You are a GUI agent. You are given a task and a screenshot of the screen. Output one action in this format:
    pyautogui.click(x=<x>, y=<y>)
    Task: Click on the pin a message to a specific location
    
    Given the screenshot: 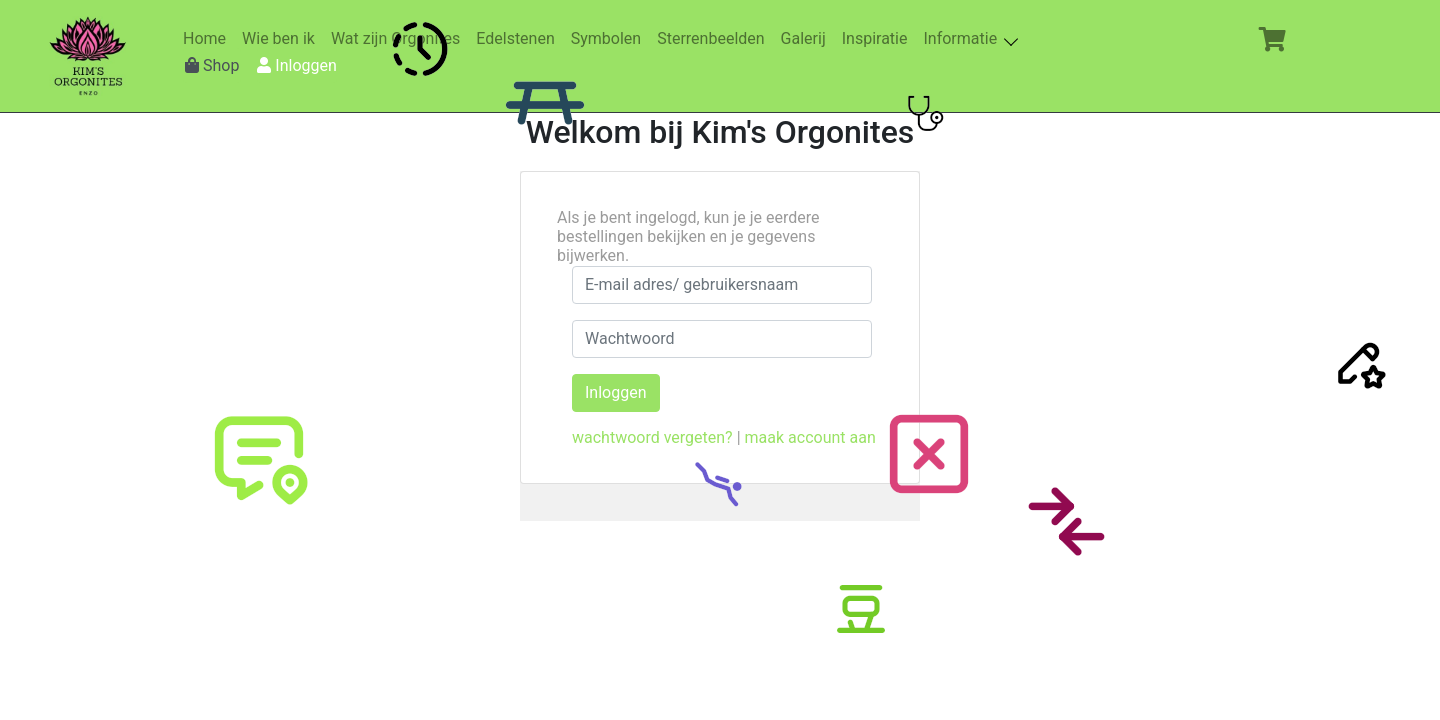 What is the action you would take?
    pyautogui.click(x=259, y=456)
    